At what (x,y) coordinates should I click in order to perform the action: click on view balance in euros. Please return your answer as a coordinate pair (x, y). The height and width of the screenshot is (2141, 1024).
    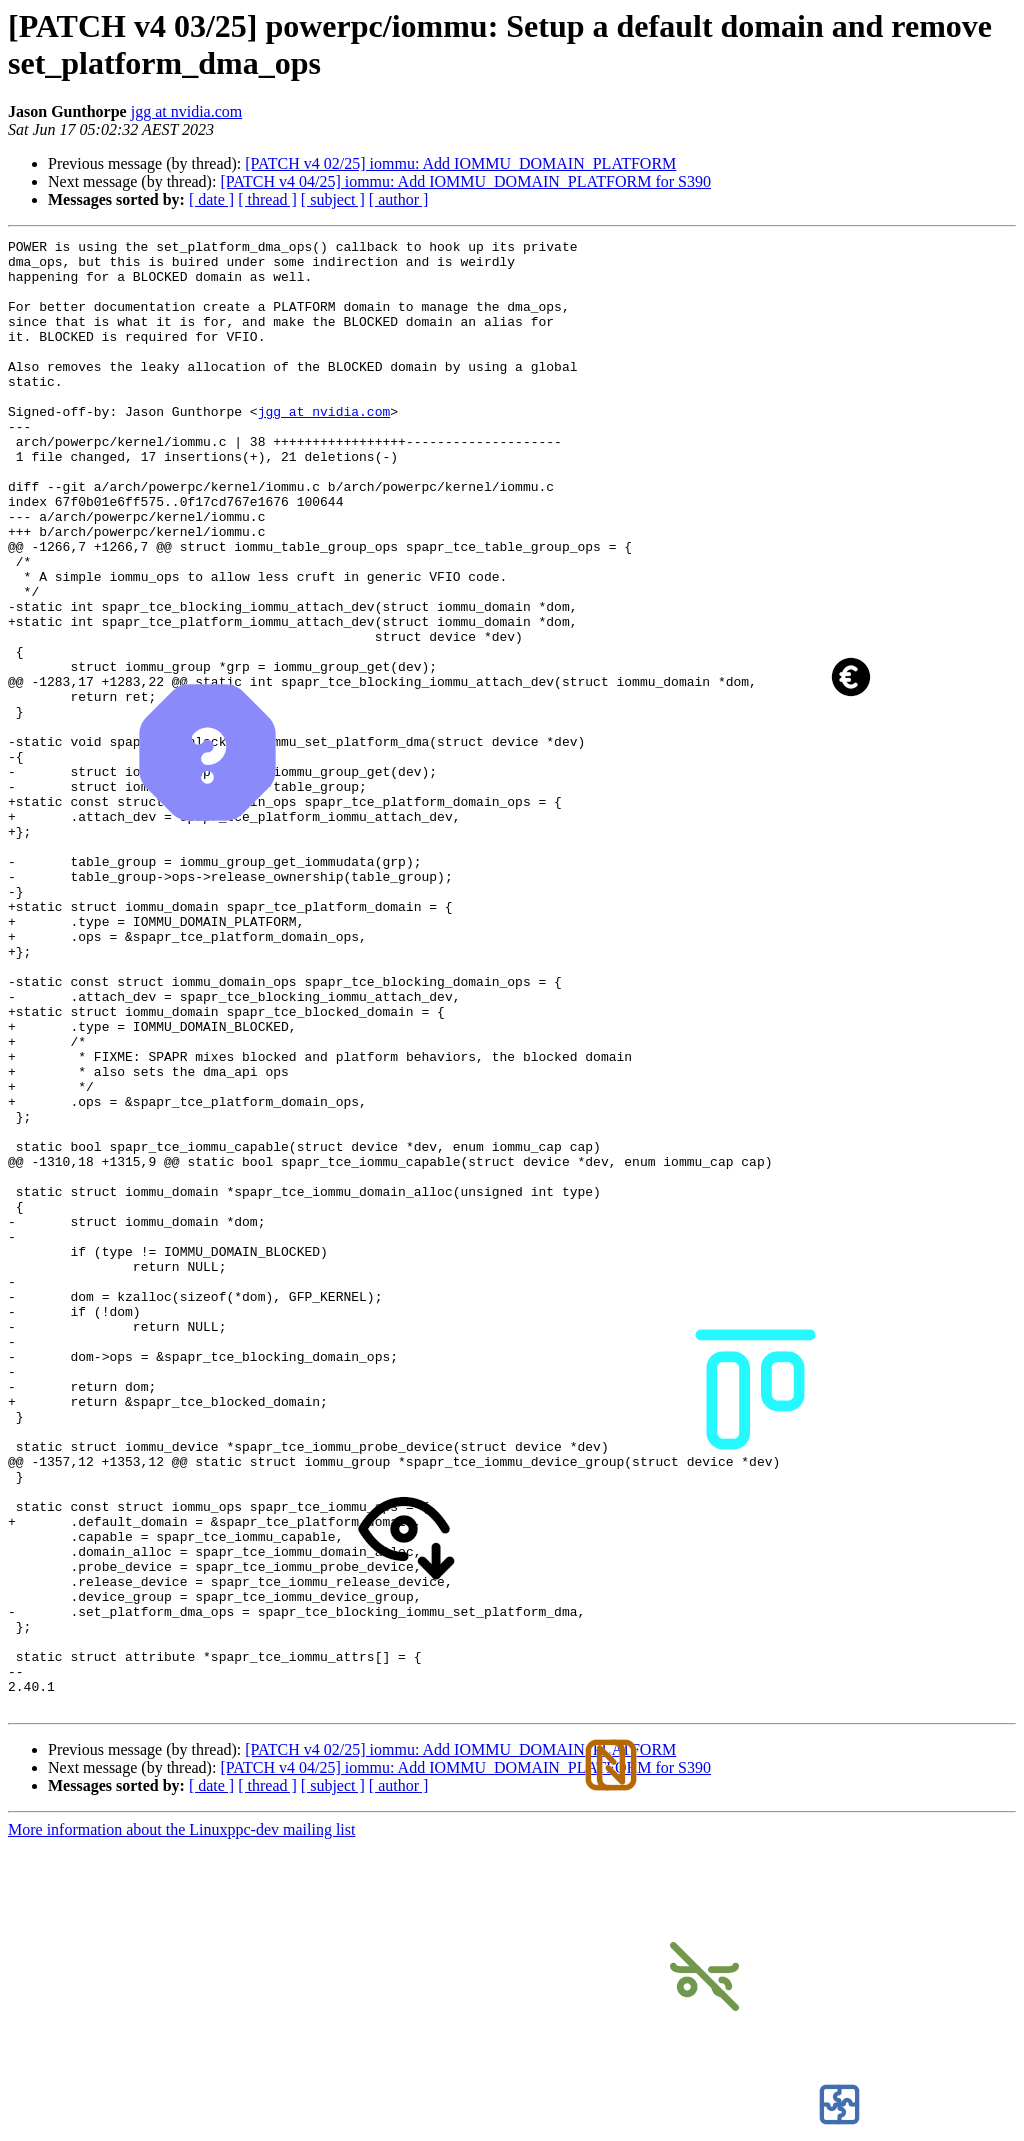
    Looking at the image, I should click on (851, 677).